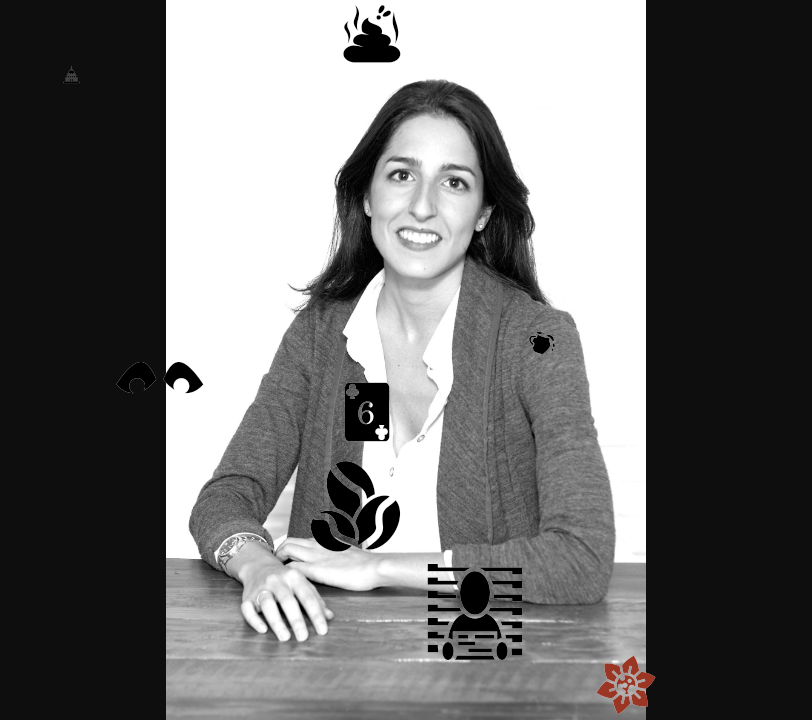  I want to click on coffee or café-related feature, so click(355, 505).